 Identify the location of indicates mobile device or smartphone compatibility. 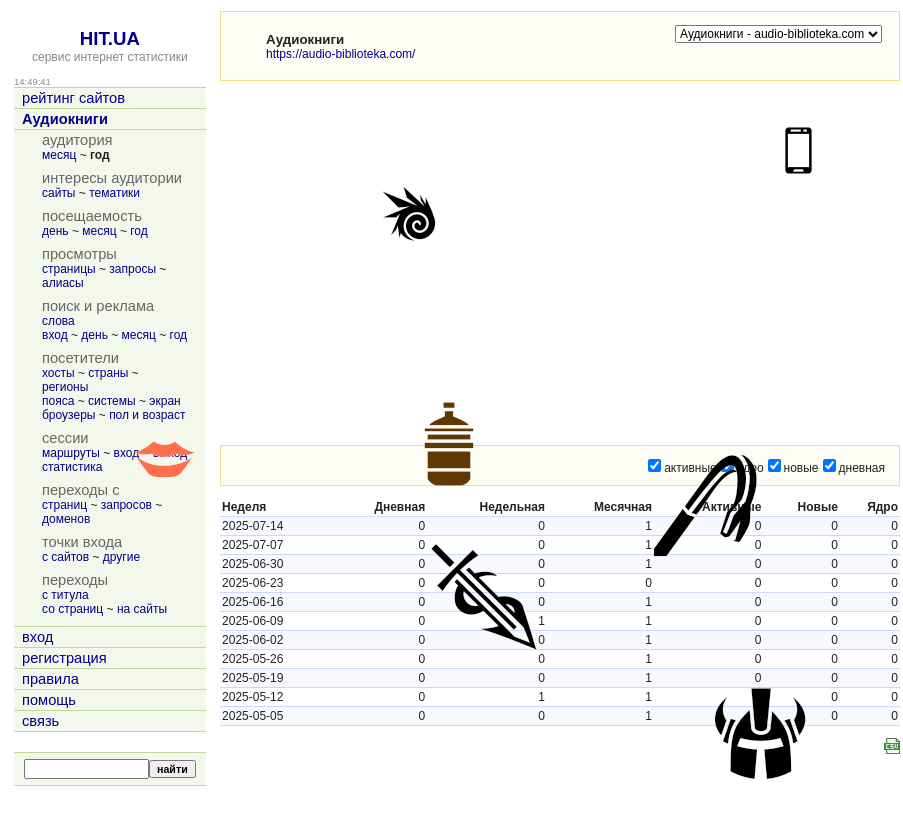
(798, 150).